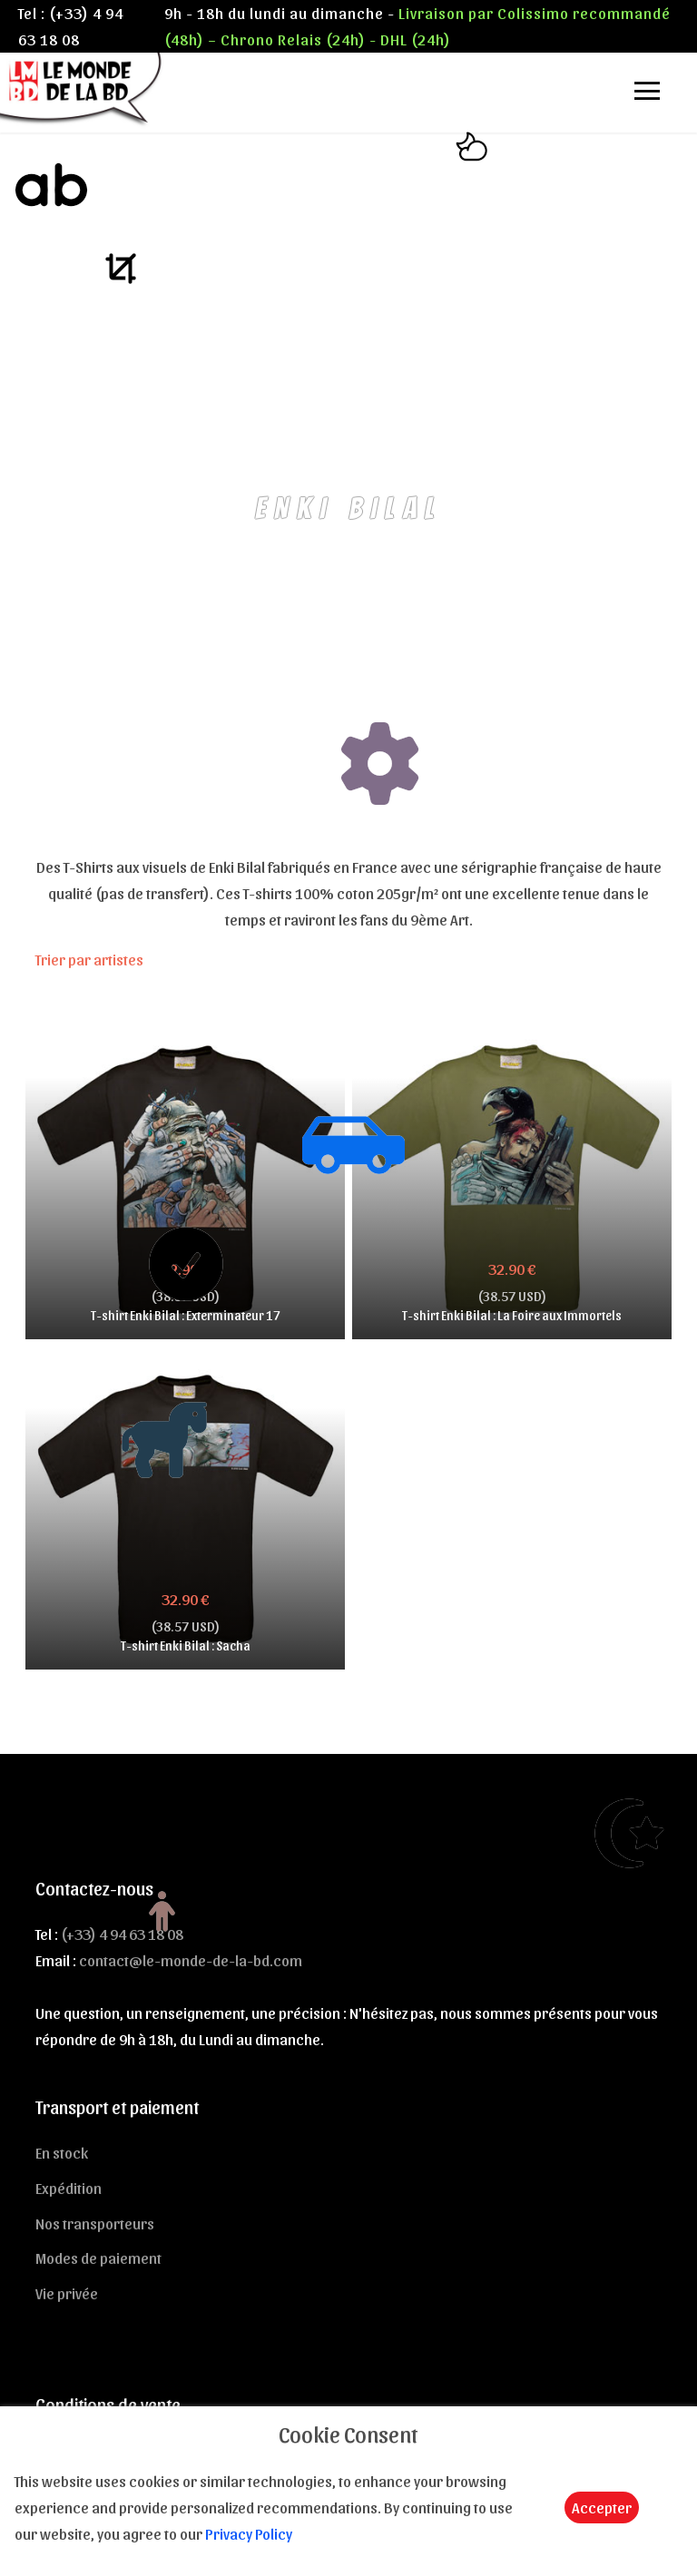  I want to click on convert text to lowercase, so click(51, 188).